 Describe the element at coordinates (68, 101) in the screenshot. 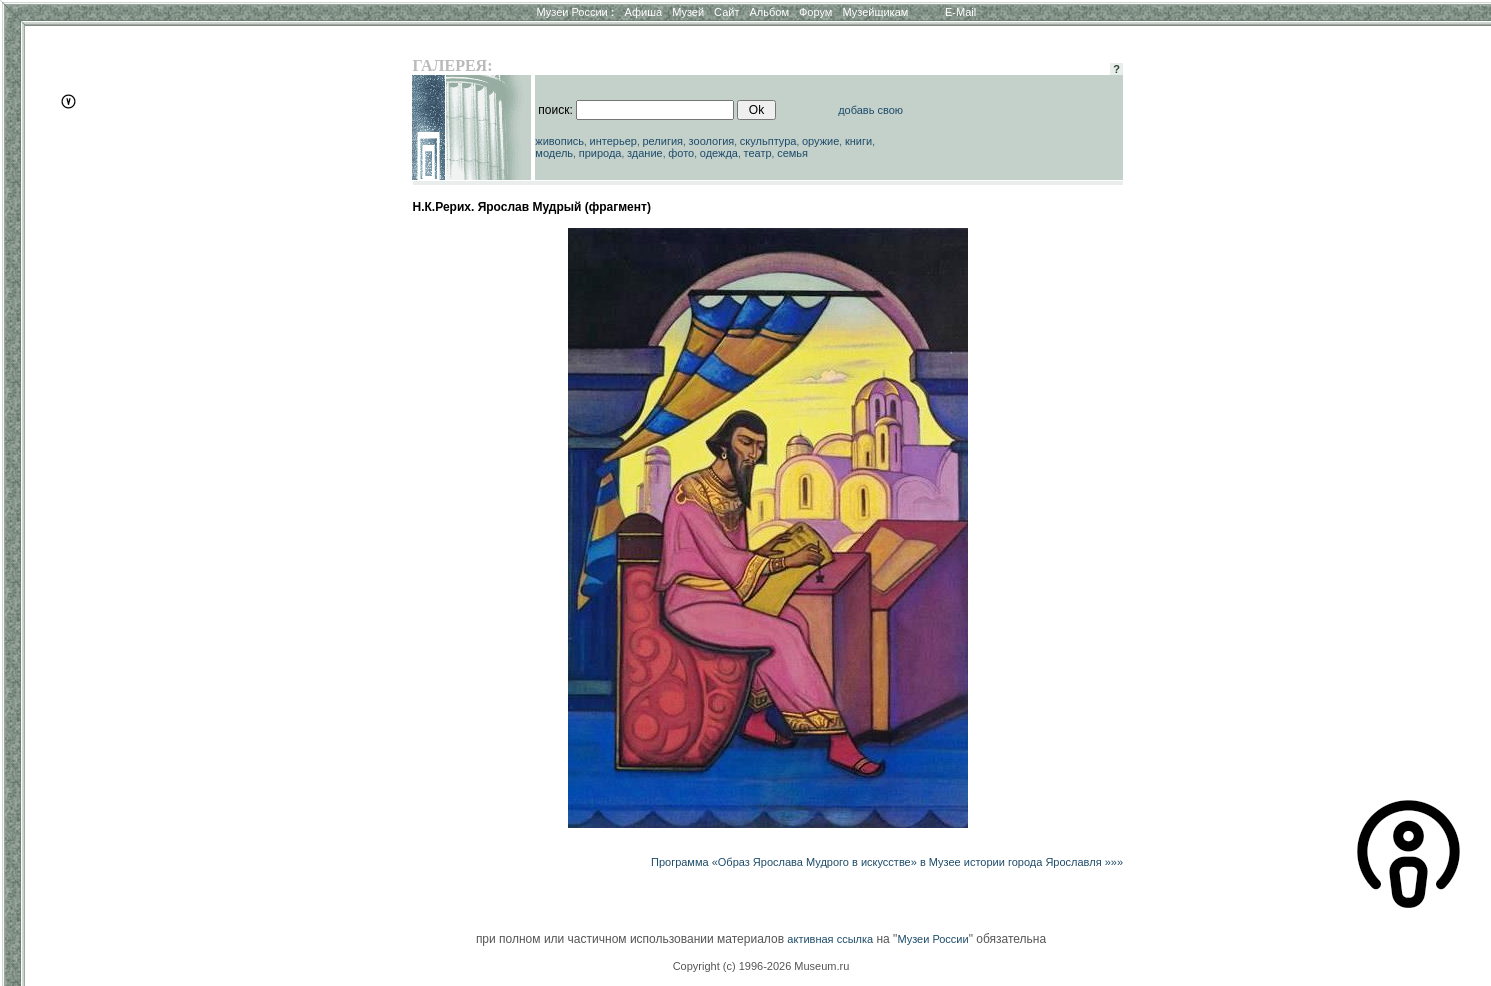

I see `indicates a verified status or account` at that location.